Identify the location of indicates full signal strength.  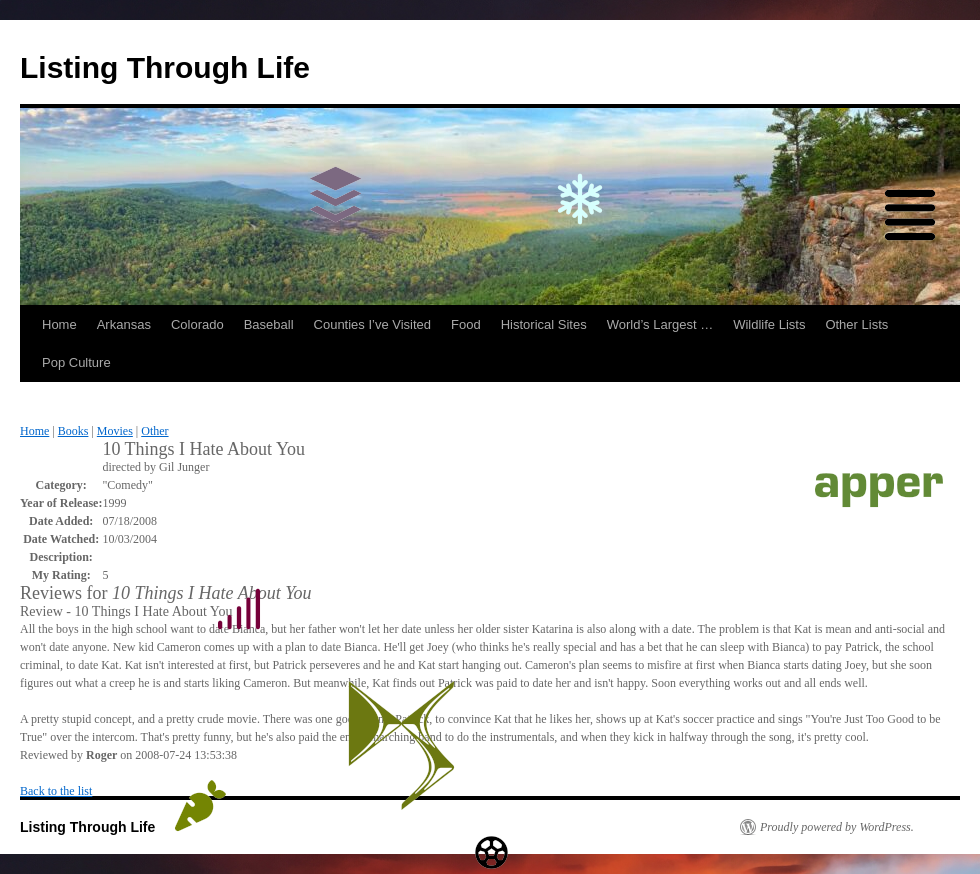
(239, 609).